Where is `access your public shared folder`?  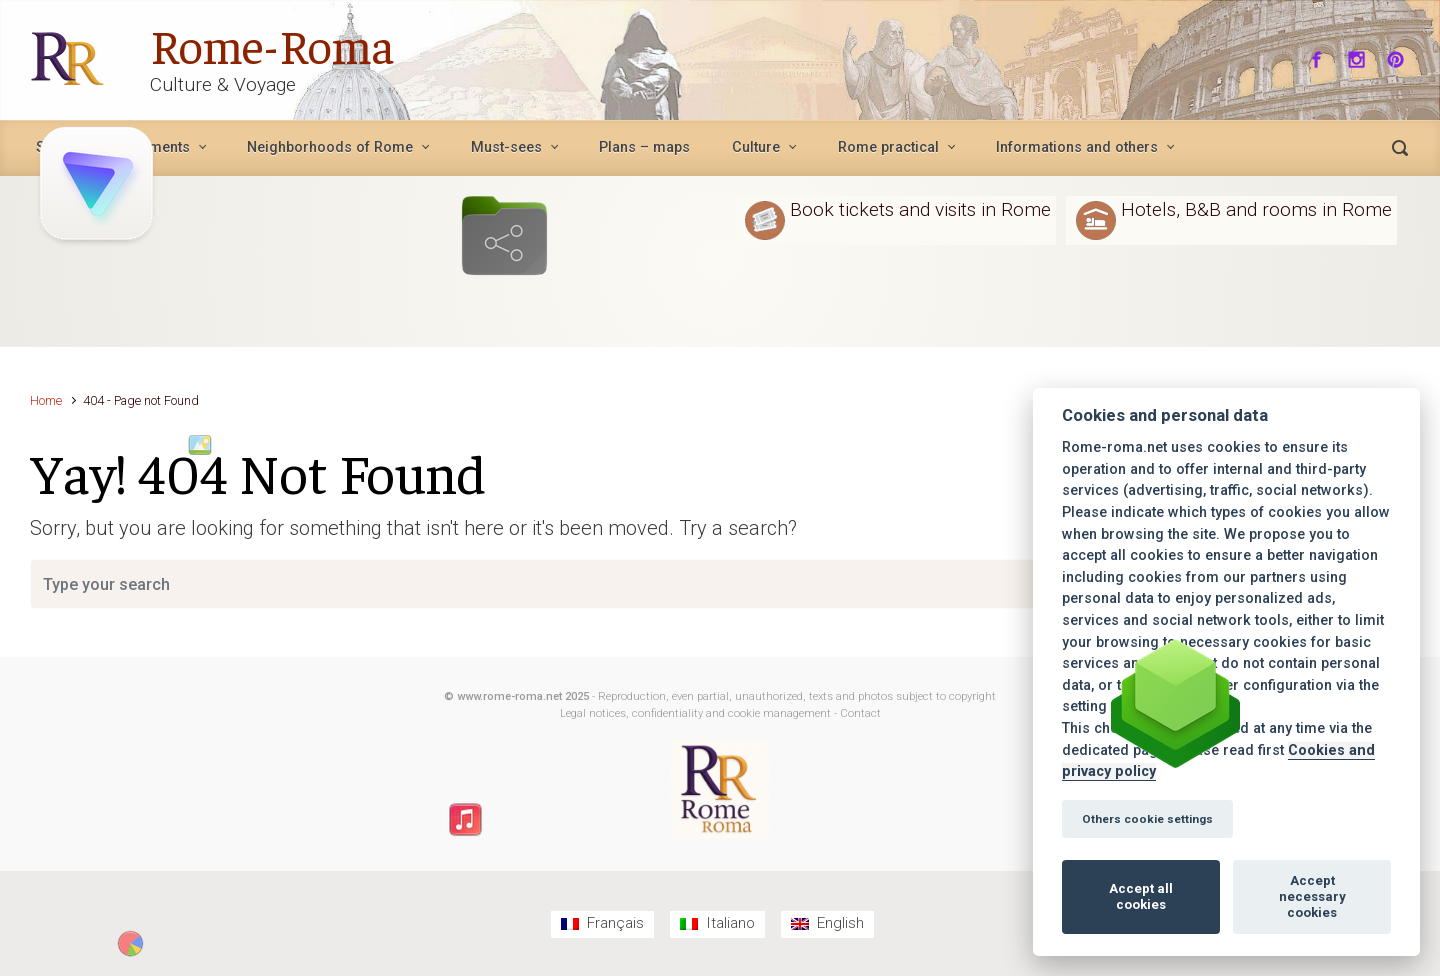 access your public shared folder is located at coordinates (504, 235).